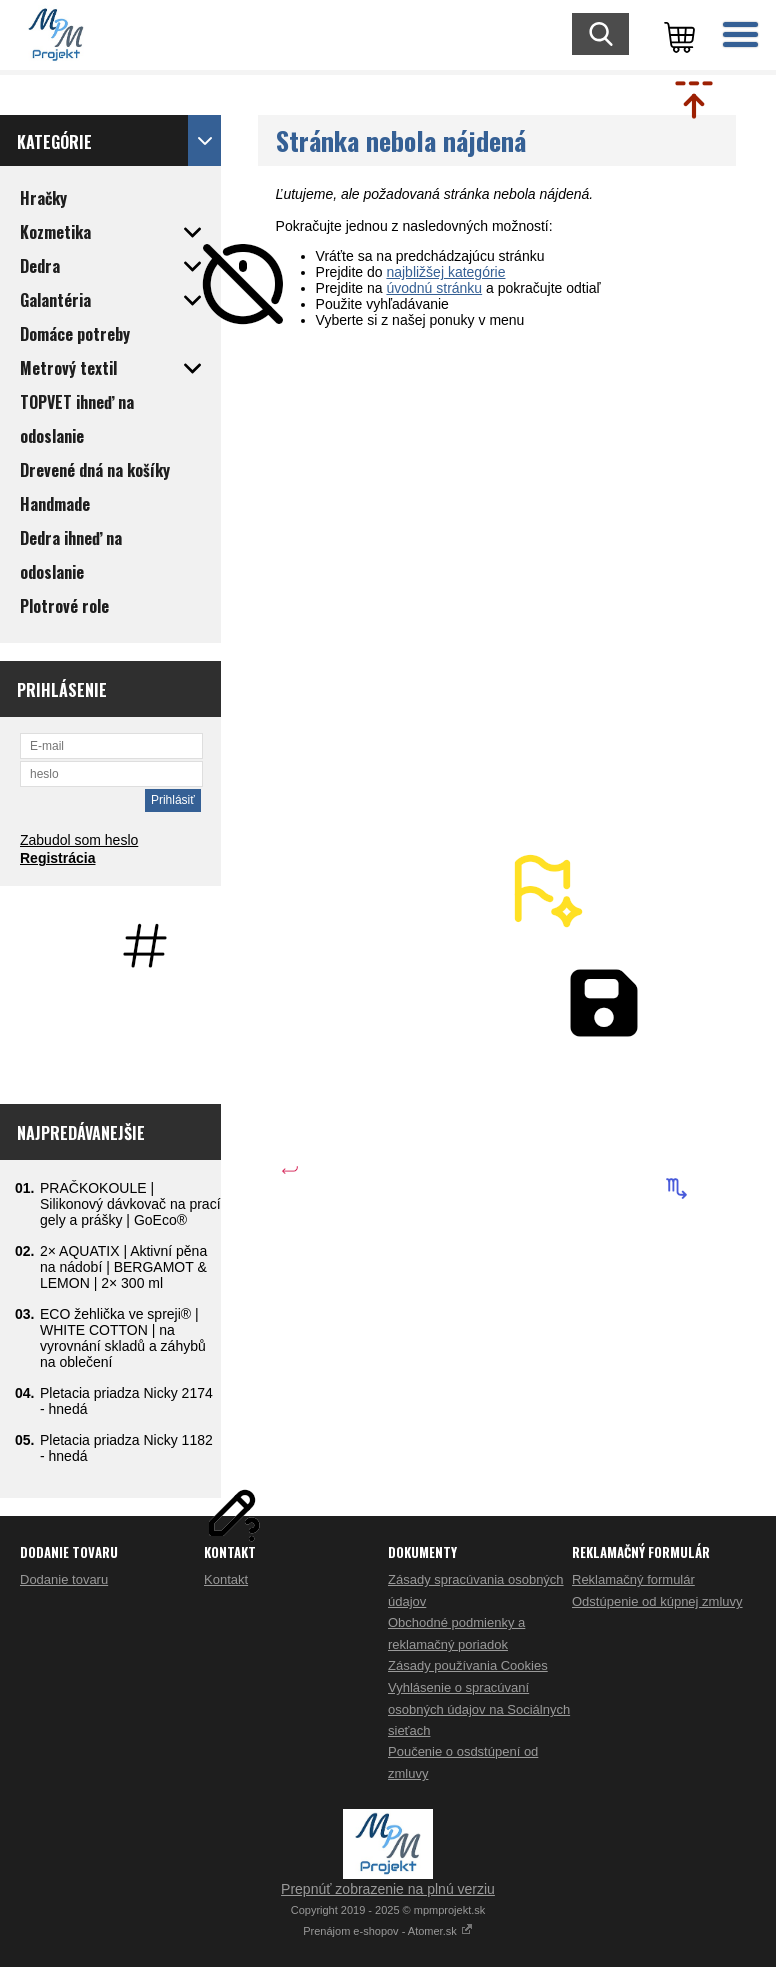  Describe the element at coordinates (233, 1512) in the screenshot. I see `edit help or writing assistance` at that location.